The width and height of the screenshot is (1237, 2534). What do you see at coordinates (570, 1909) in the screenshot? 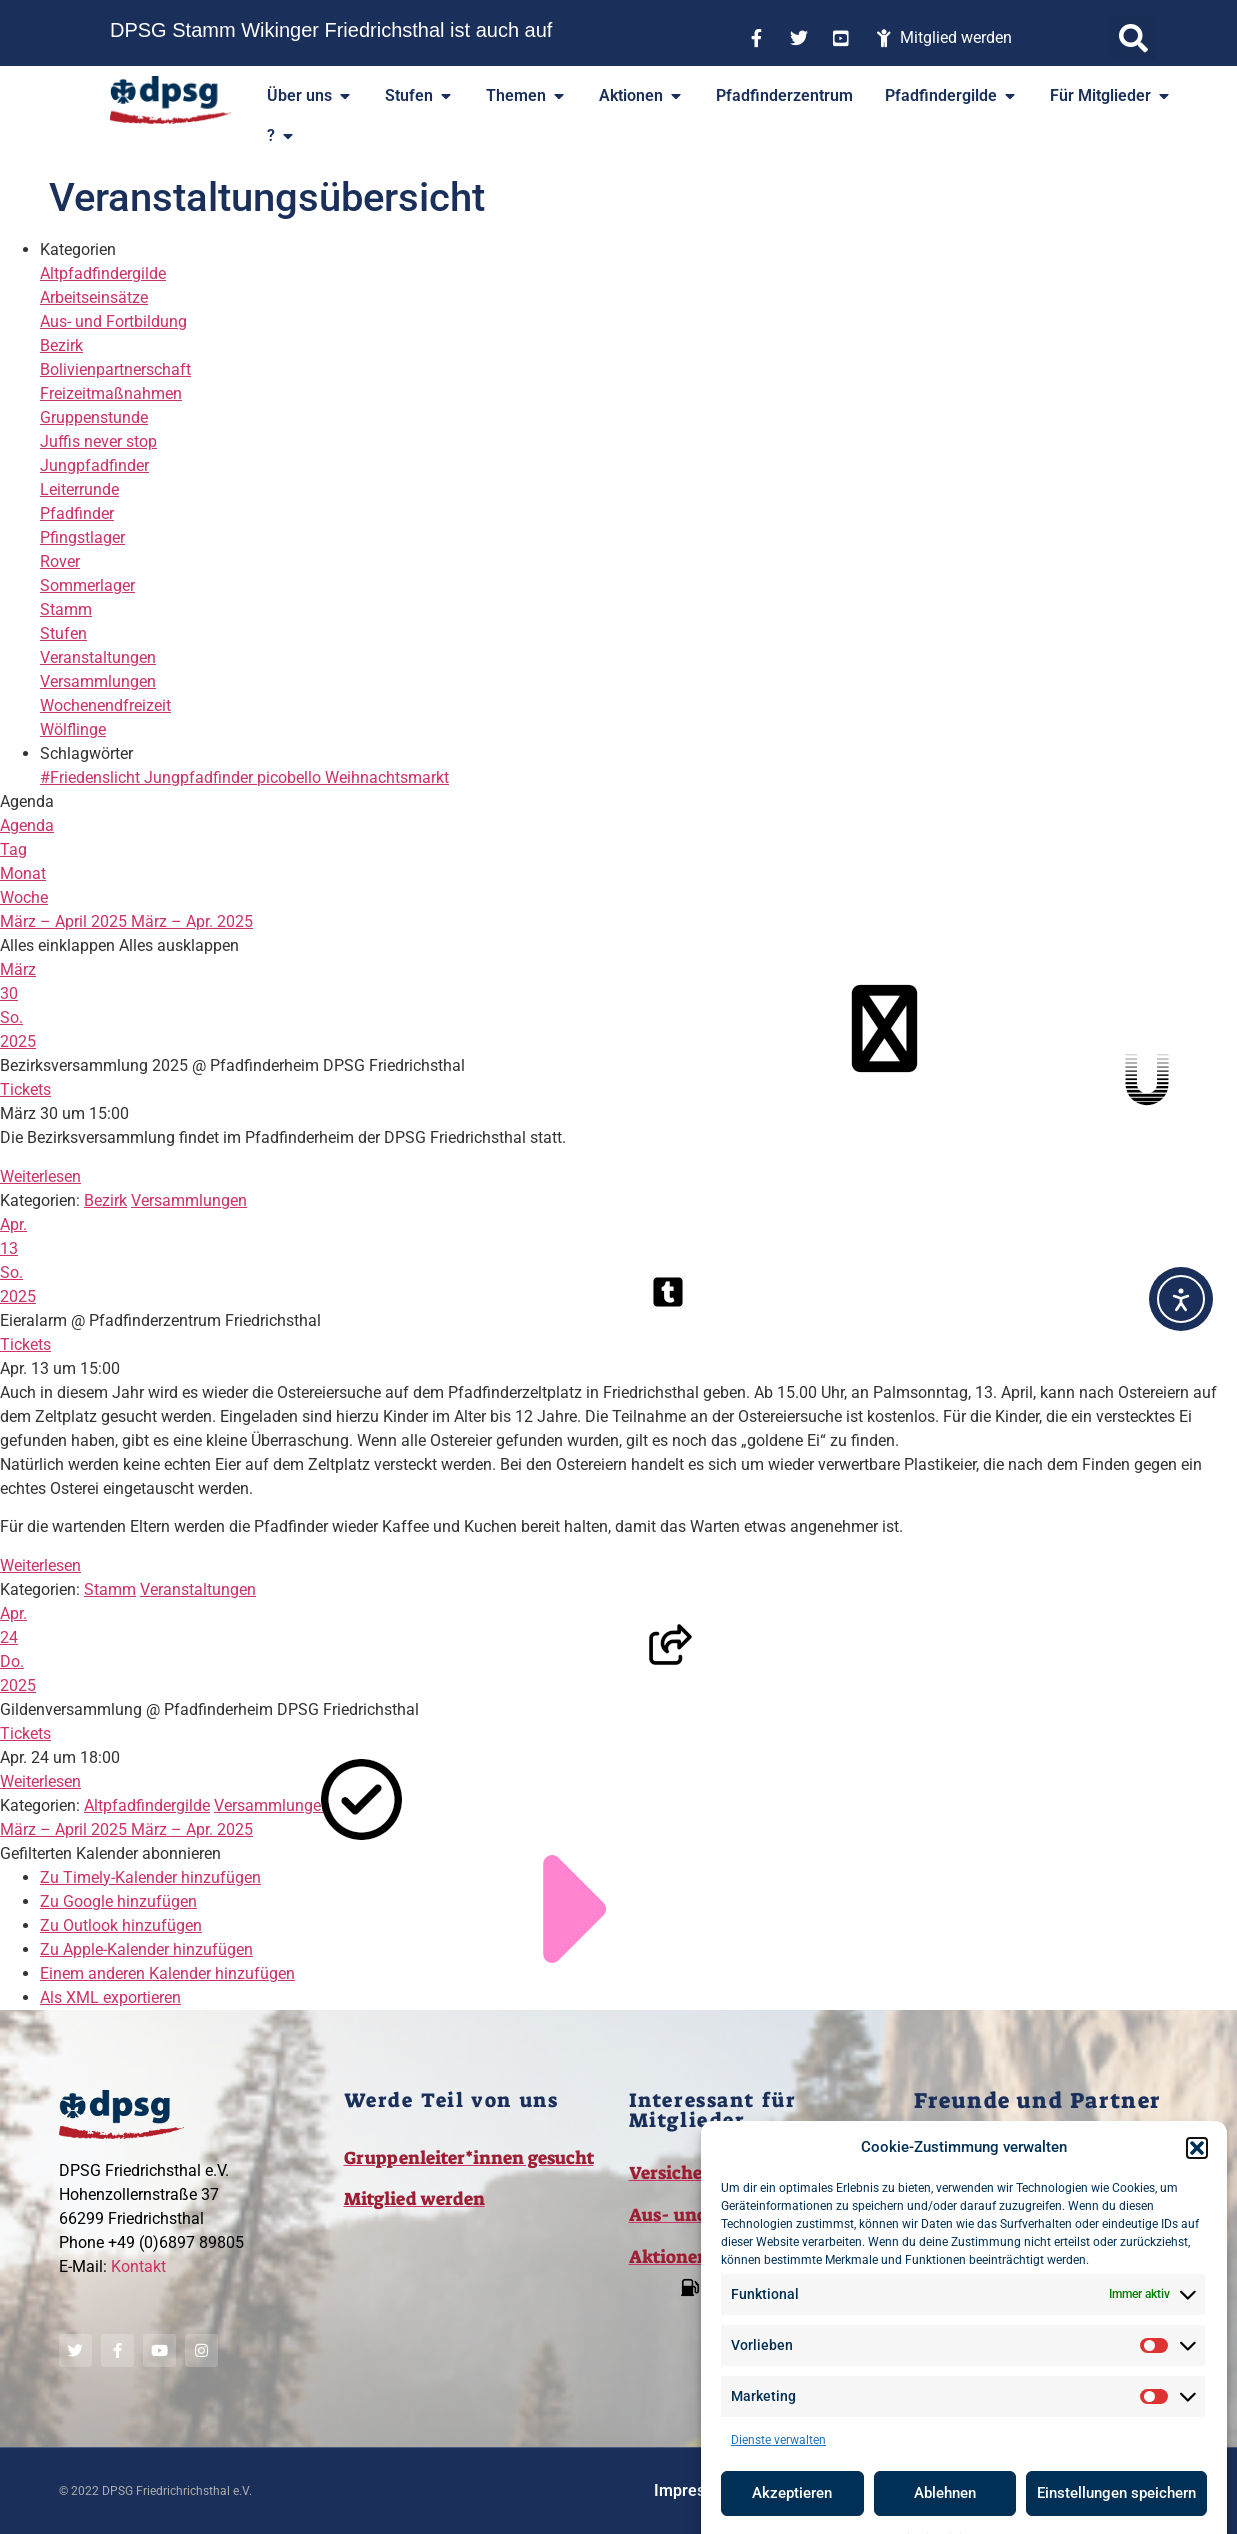
I see `play media or start video` at bounding box center [570, 1909].